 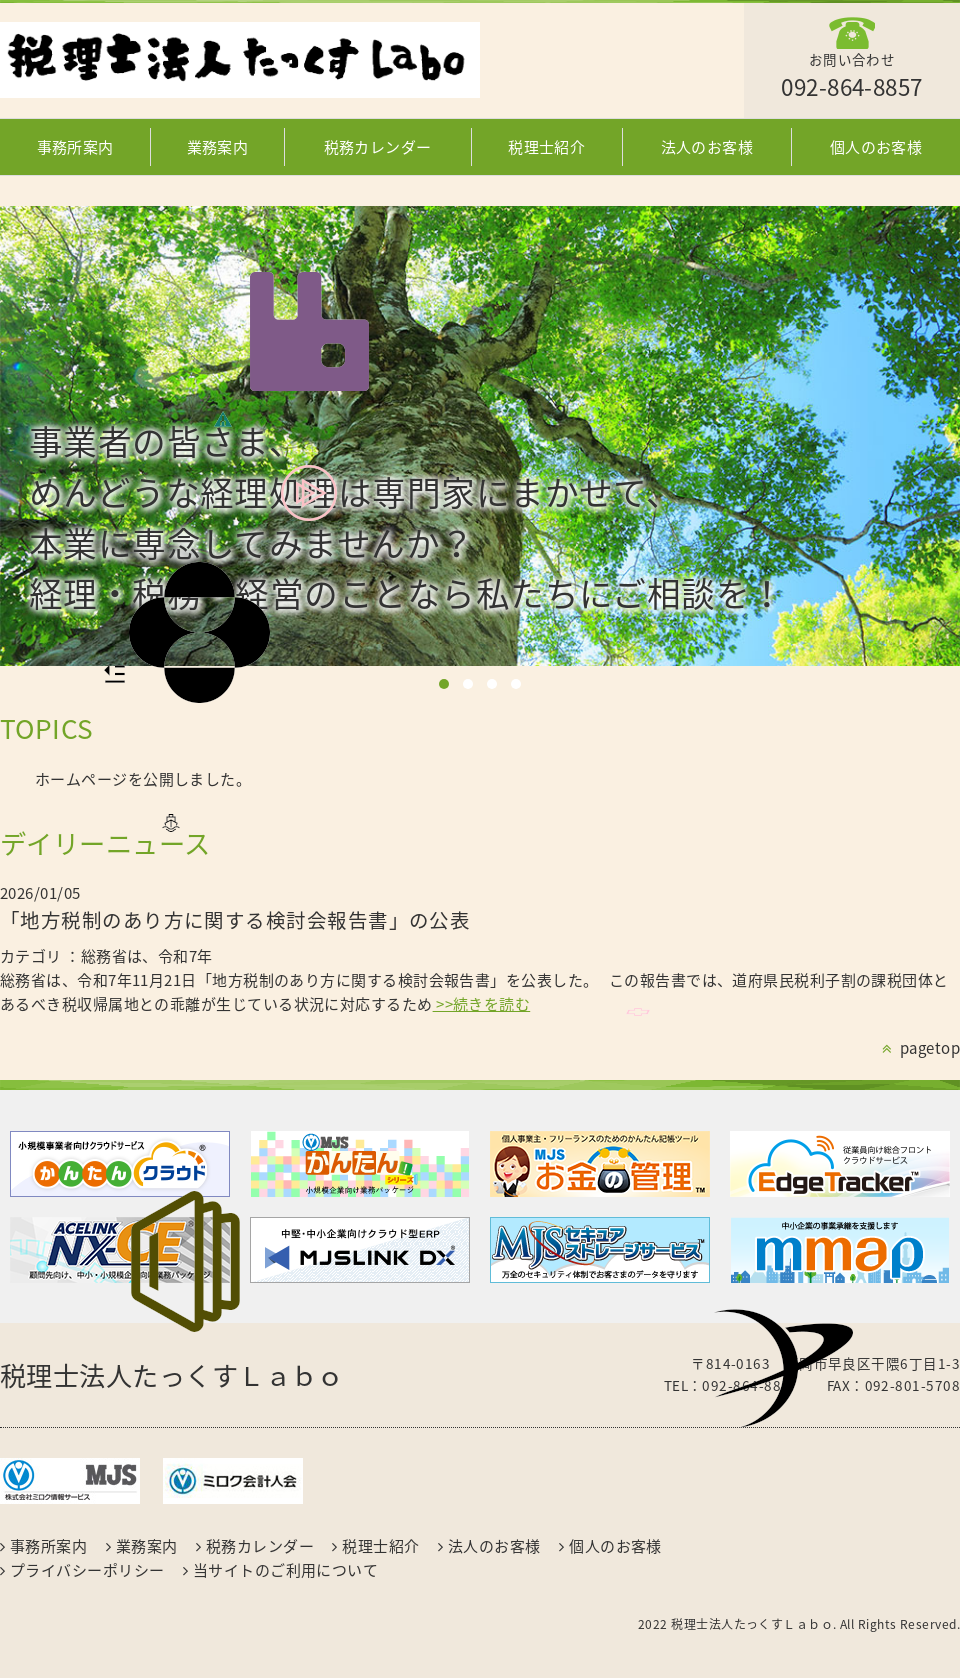 What do you see at coordinates (638, 1012) in the screenshot?
I see `chevrolet brand logo` at bounding box center [638, 1012].